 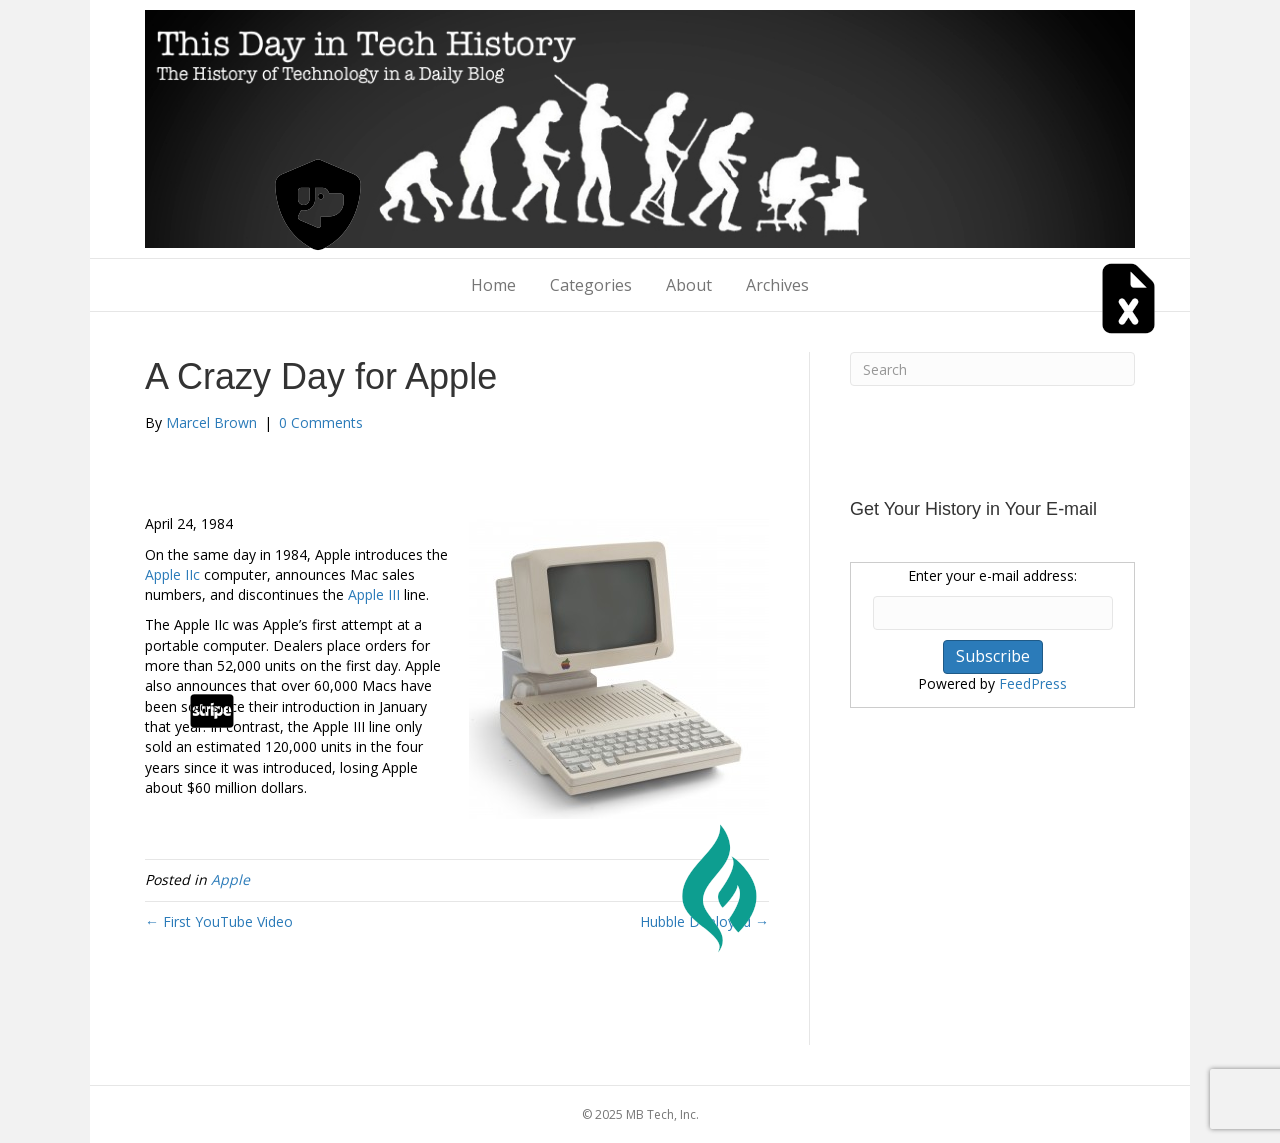 I want to click on pay with Stripe, so click(x=212, y=711).